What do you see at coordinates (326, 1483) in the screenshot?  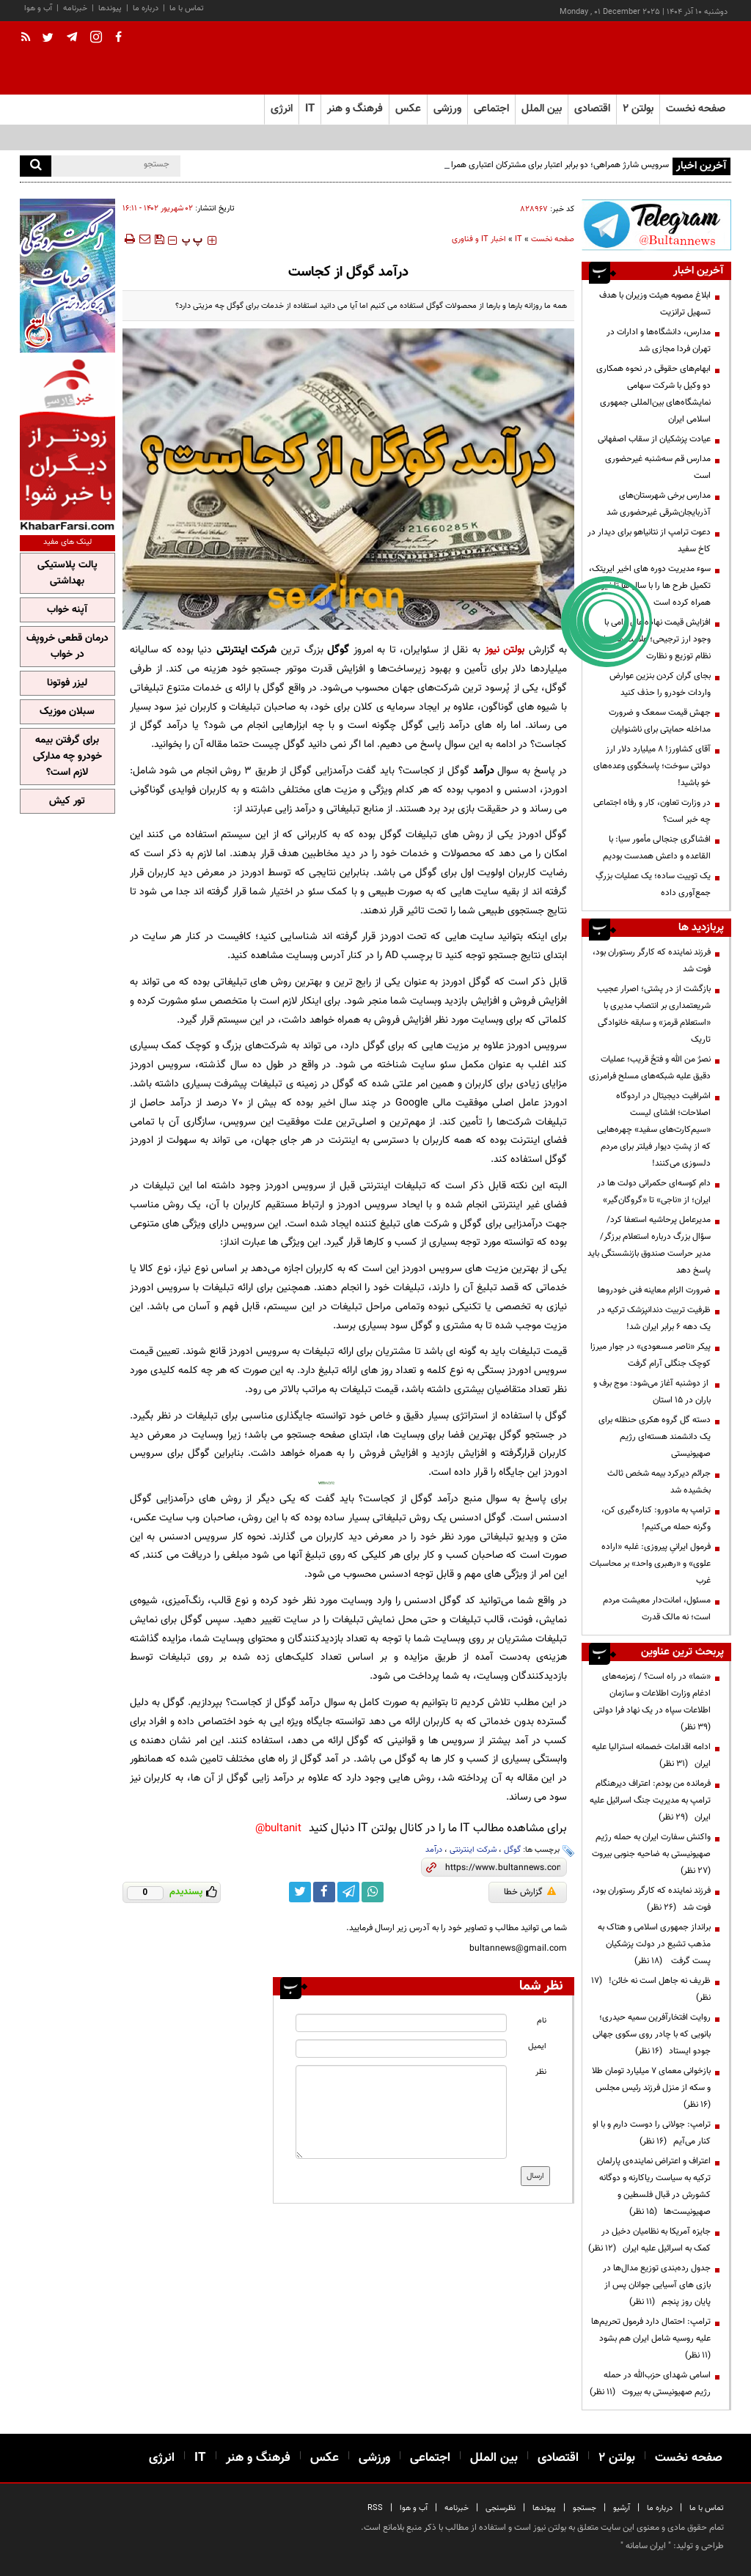 I see `VMware application or service` at bounding box center [326, 1483].